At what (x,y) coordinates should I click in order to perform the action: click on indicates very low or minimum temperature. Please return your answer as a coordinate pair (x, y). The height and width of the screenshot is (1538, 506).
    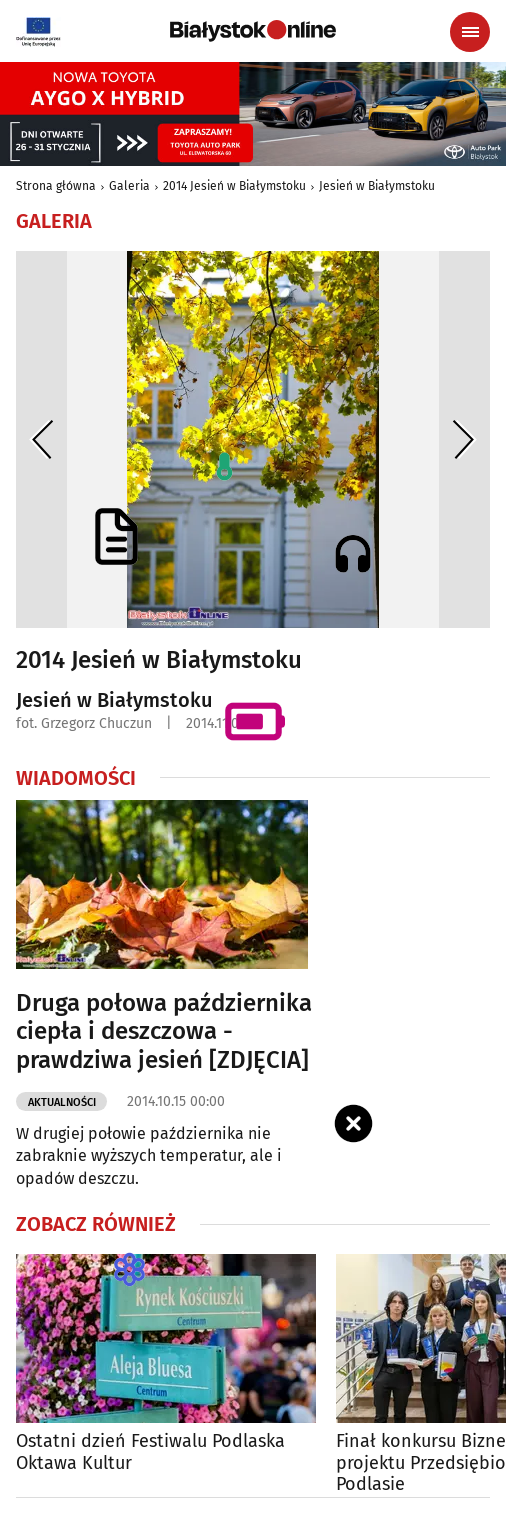
    Looking at the image, I should click on (224, 466).